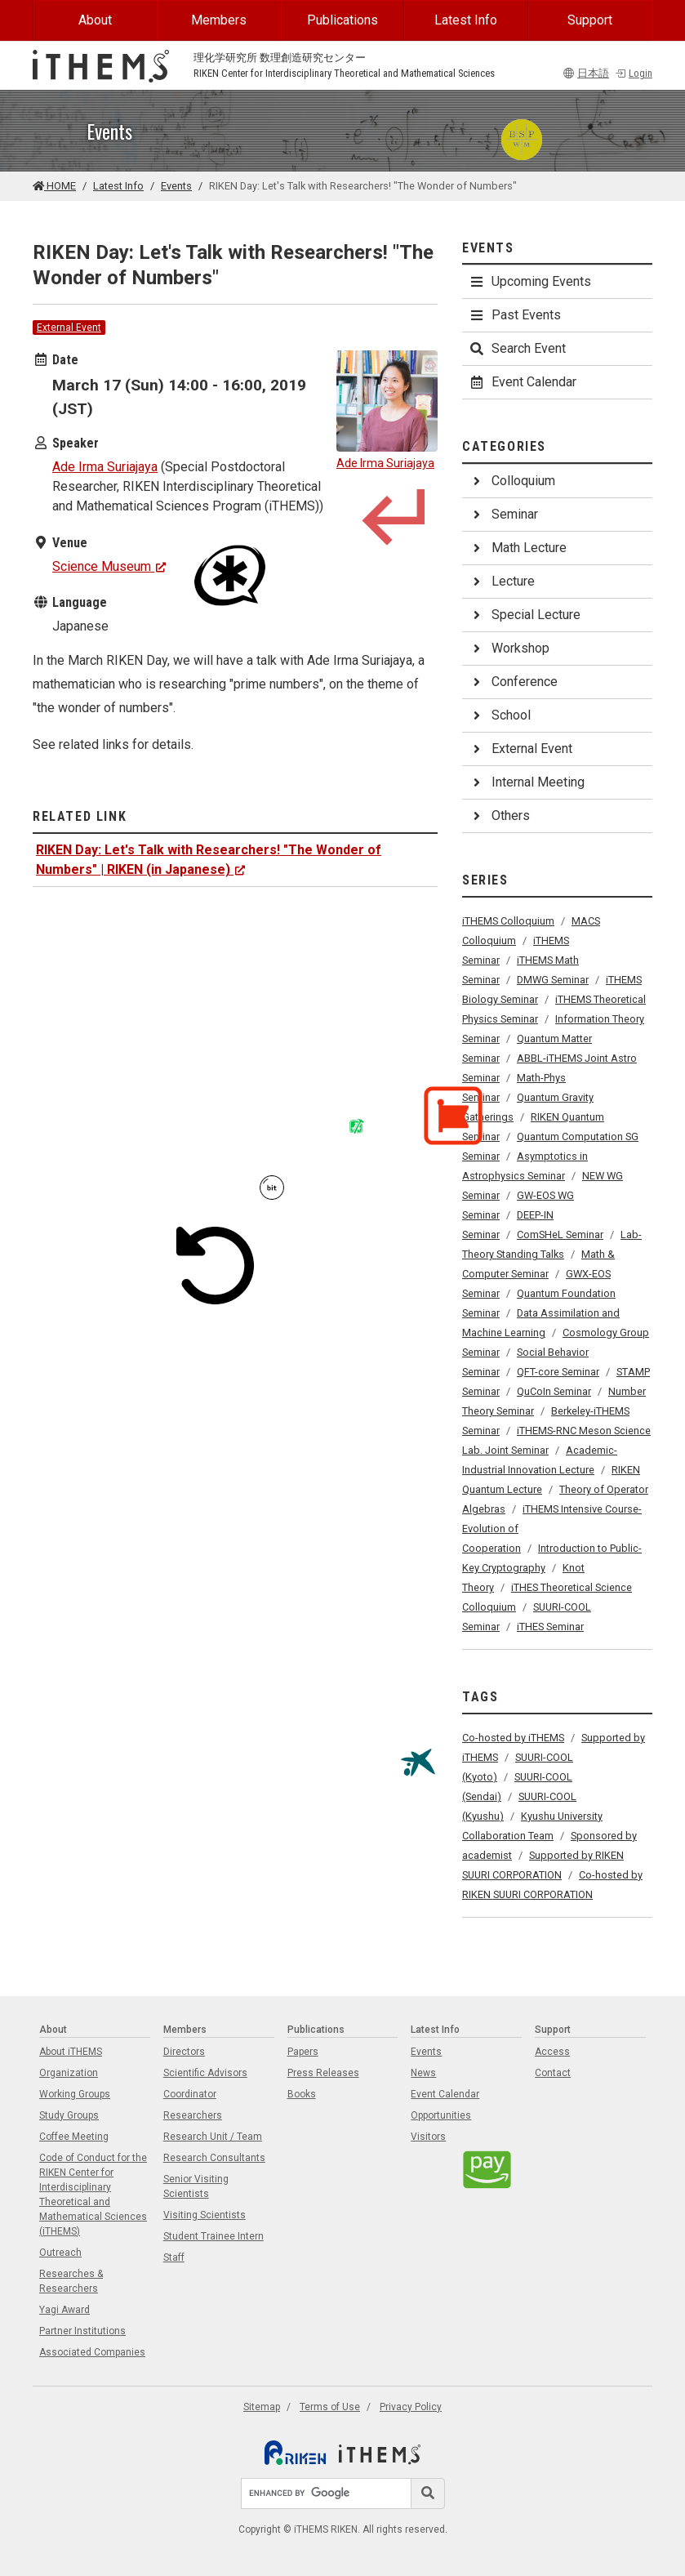 Image resolution: width=685 pixels, height=2576 pixels. Describe the element at coordinates (453, 1116) in the screenshot. I see `font awesome brand logo` at that location.